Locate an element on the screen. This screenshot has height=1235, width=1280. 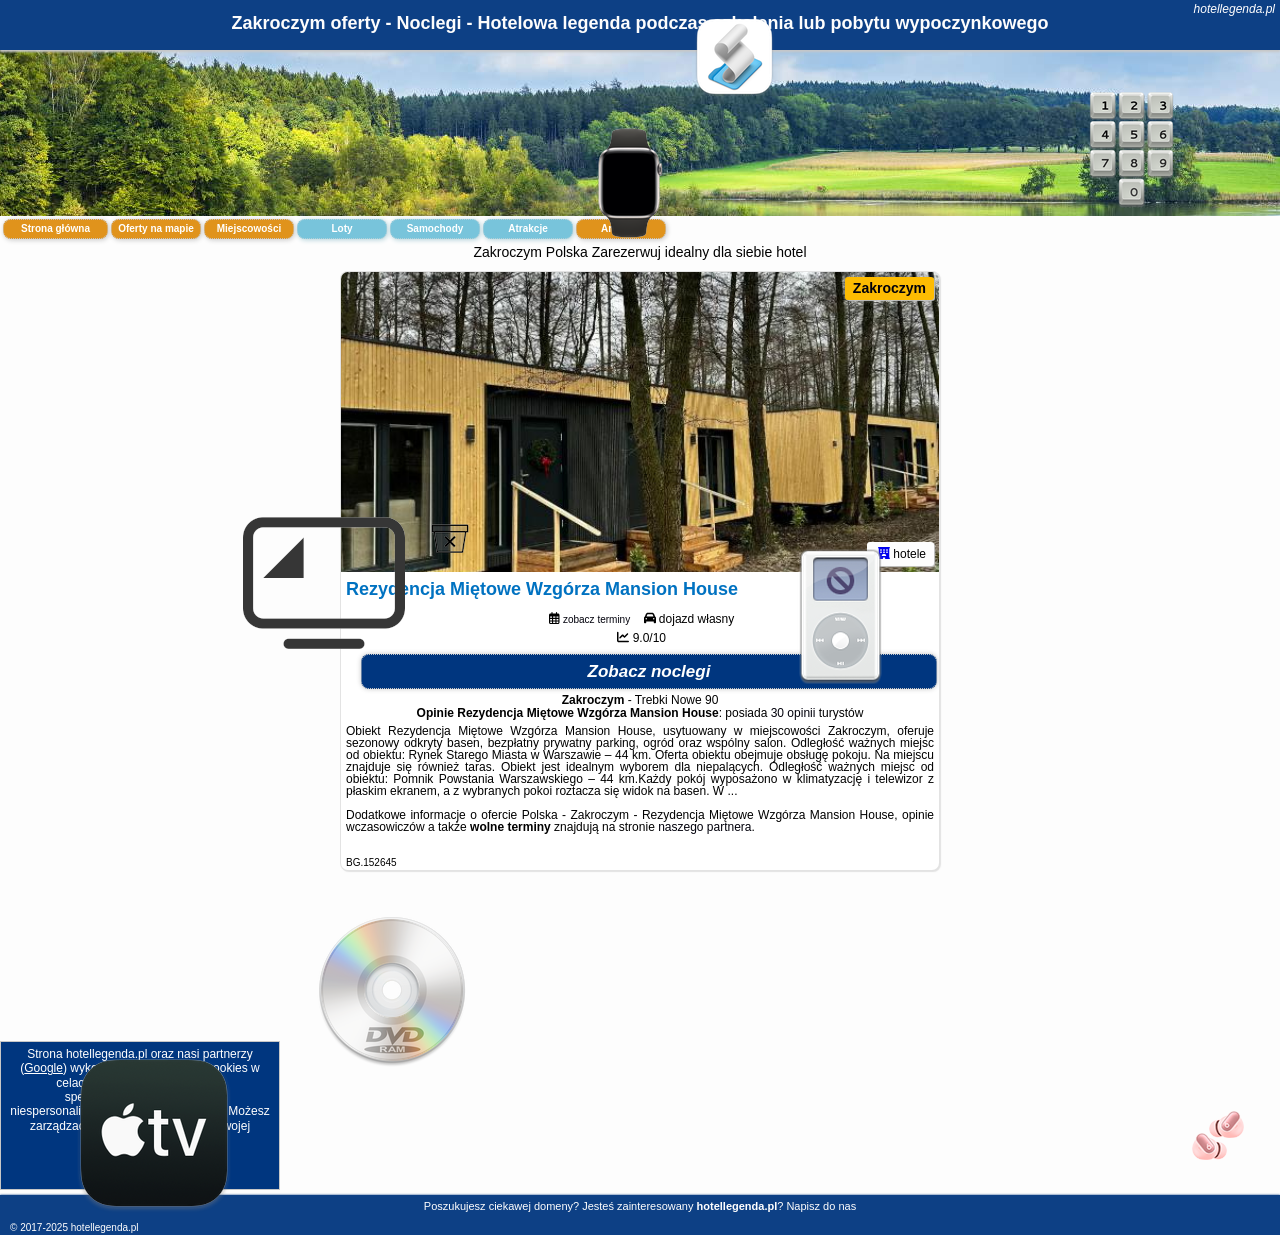
open phone dialpad for entering numbers is located at coordinates (1132, 149).